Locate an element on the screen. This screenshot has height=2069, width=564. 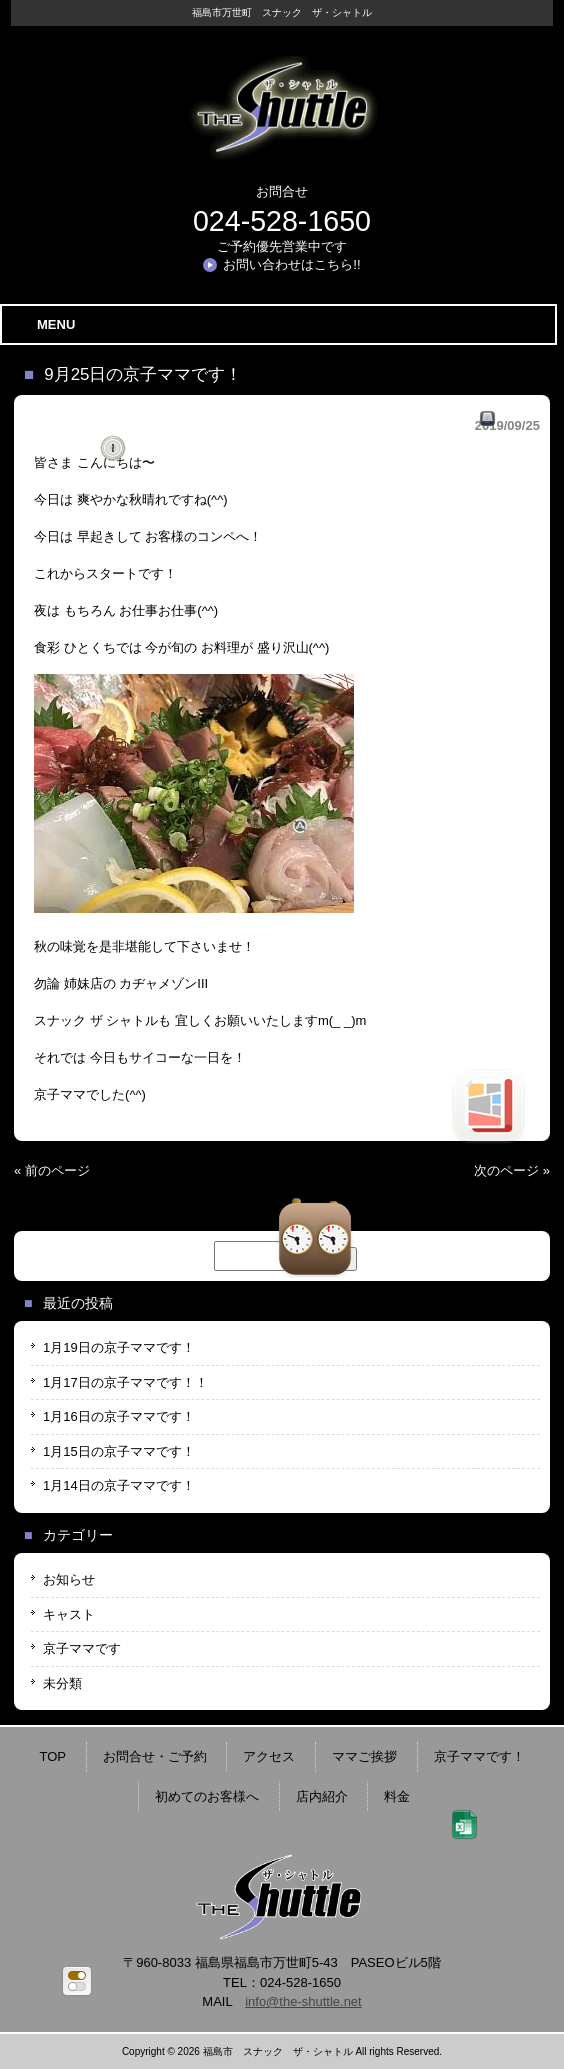
open system tweaks or settings customization is located at coordinates (77, 1981).